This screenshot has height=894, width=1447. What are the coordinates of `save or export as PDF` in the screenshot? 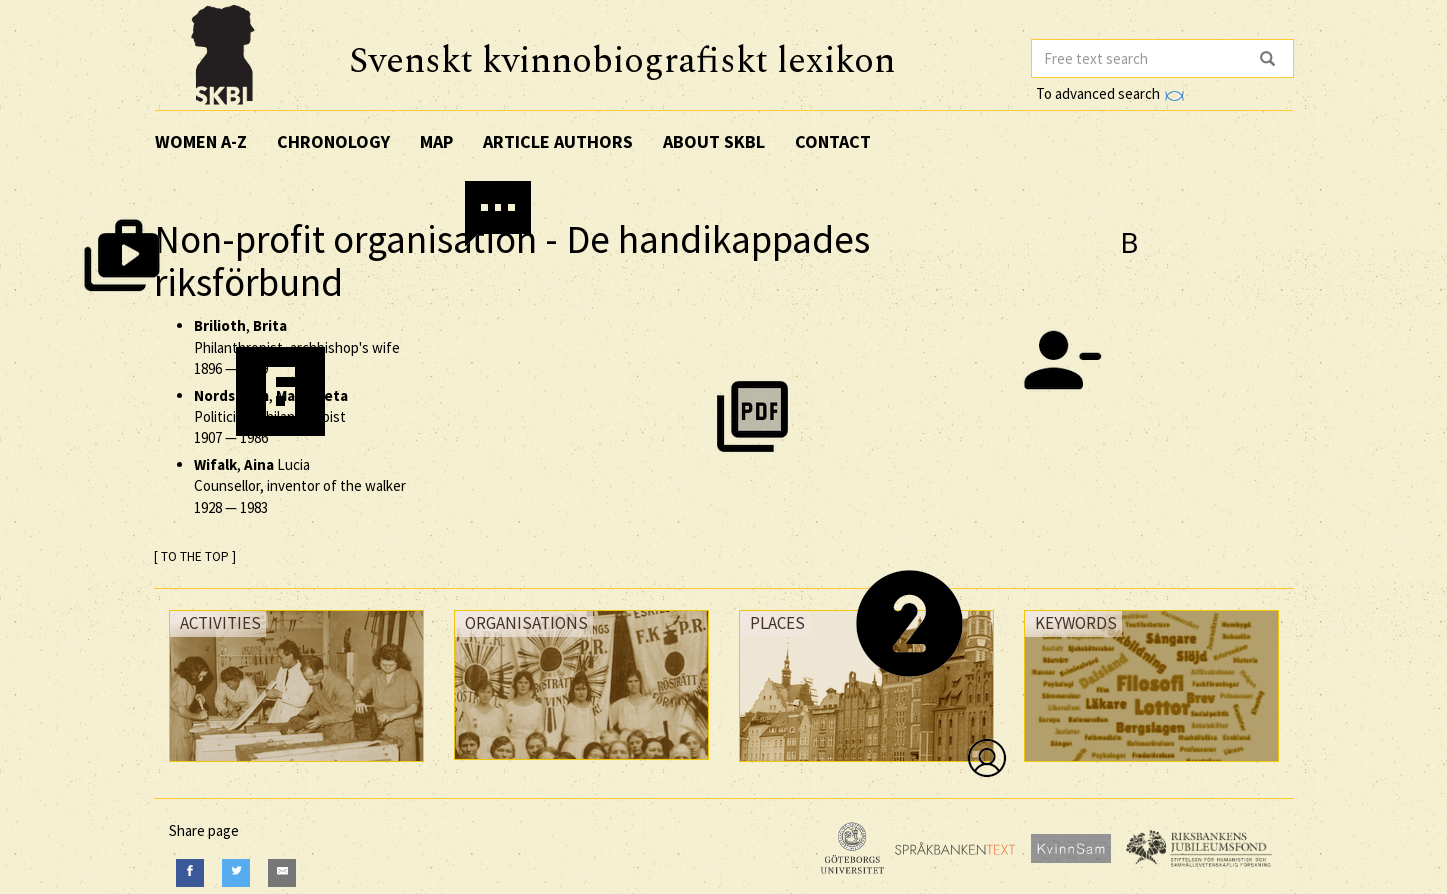 It's located at (752, 416).